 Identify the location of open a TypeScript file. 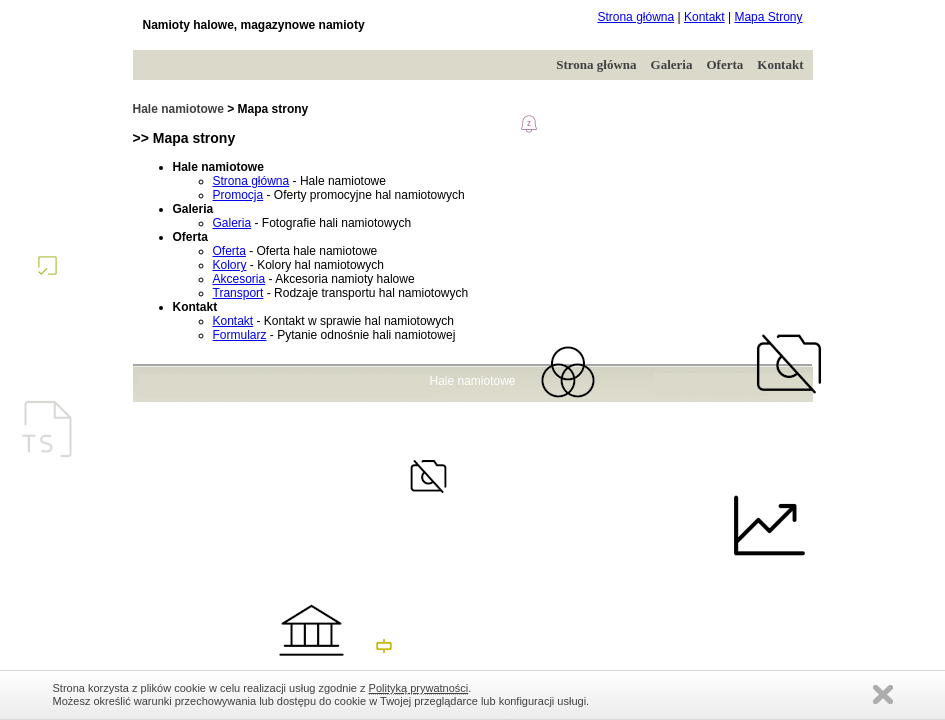
(48, 429).